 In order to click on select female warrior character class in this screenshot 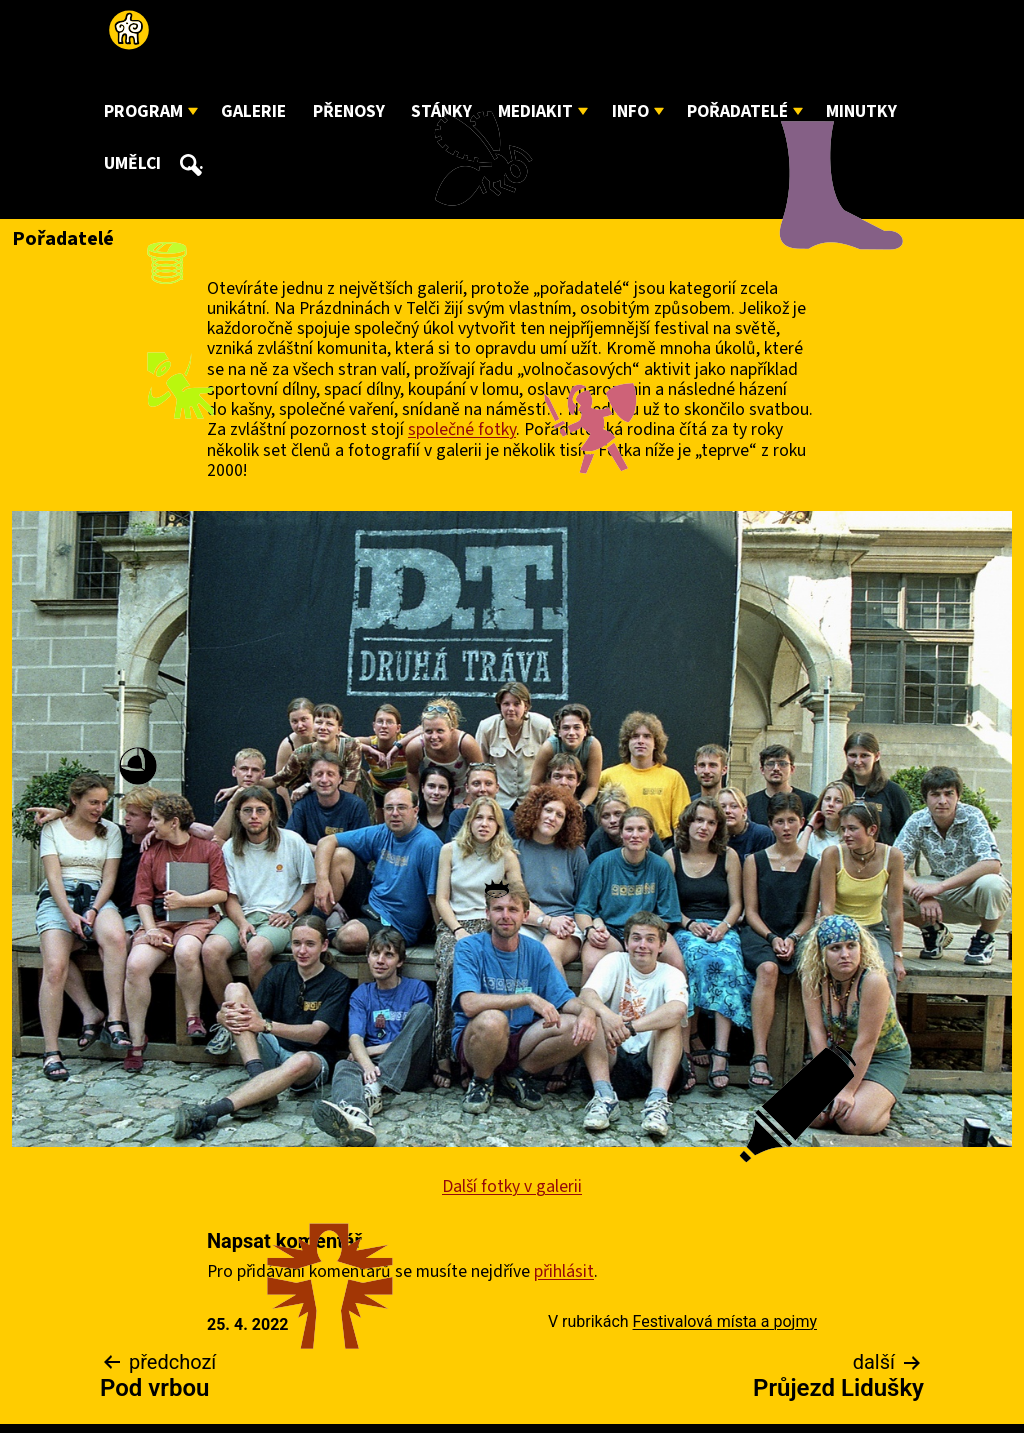, I will do `click(591, 426)`.